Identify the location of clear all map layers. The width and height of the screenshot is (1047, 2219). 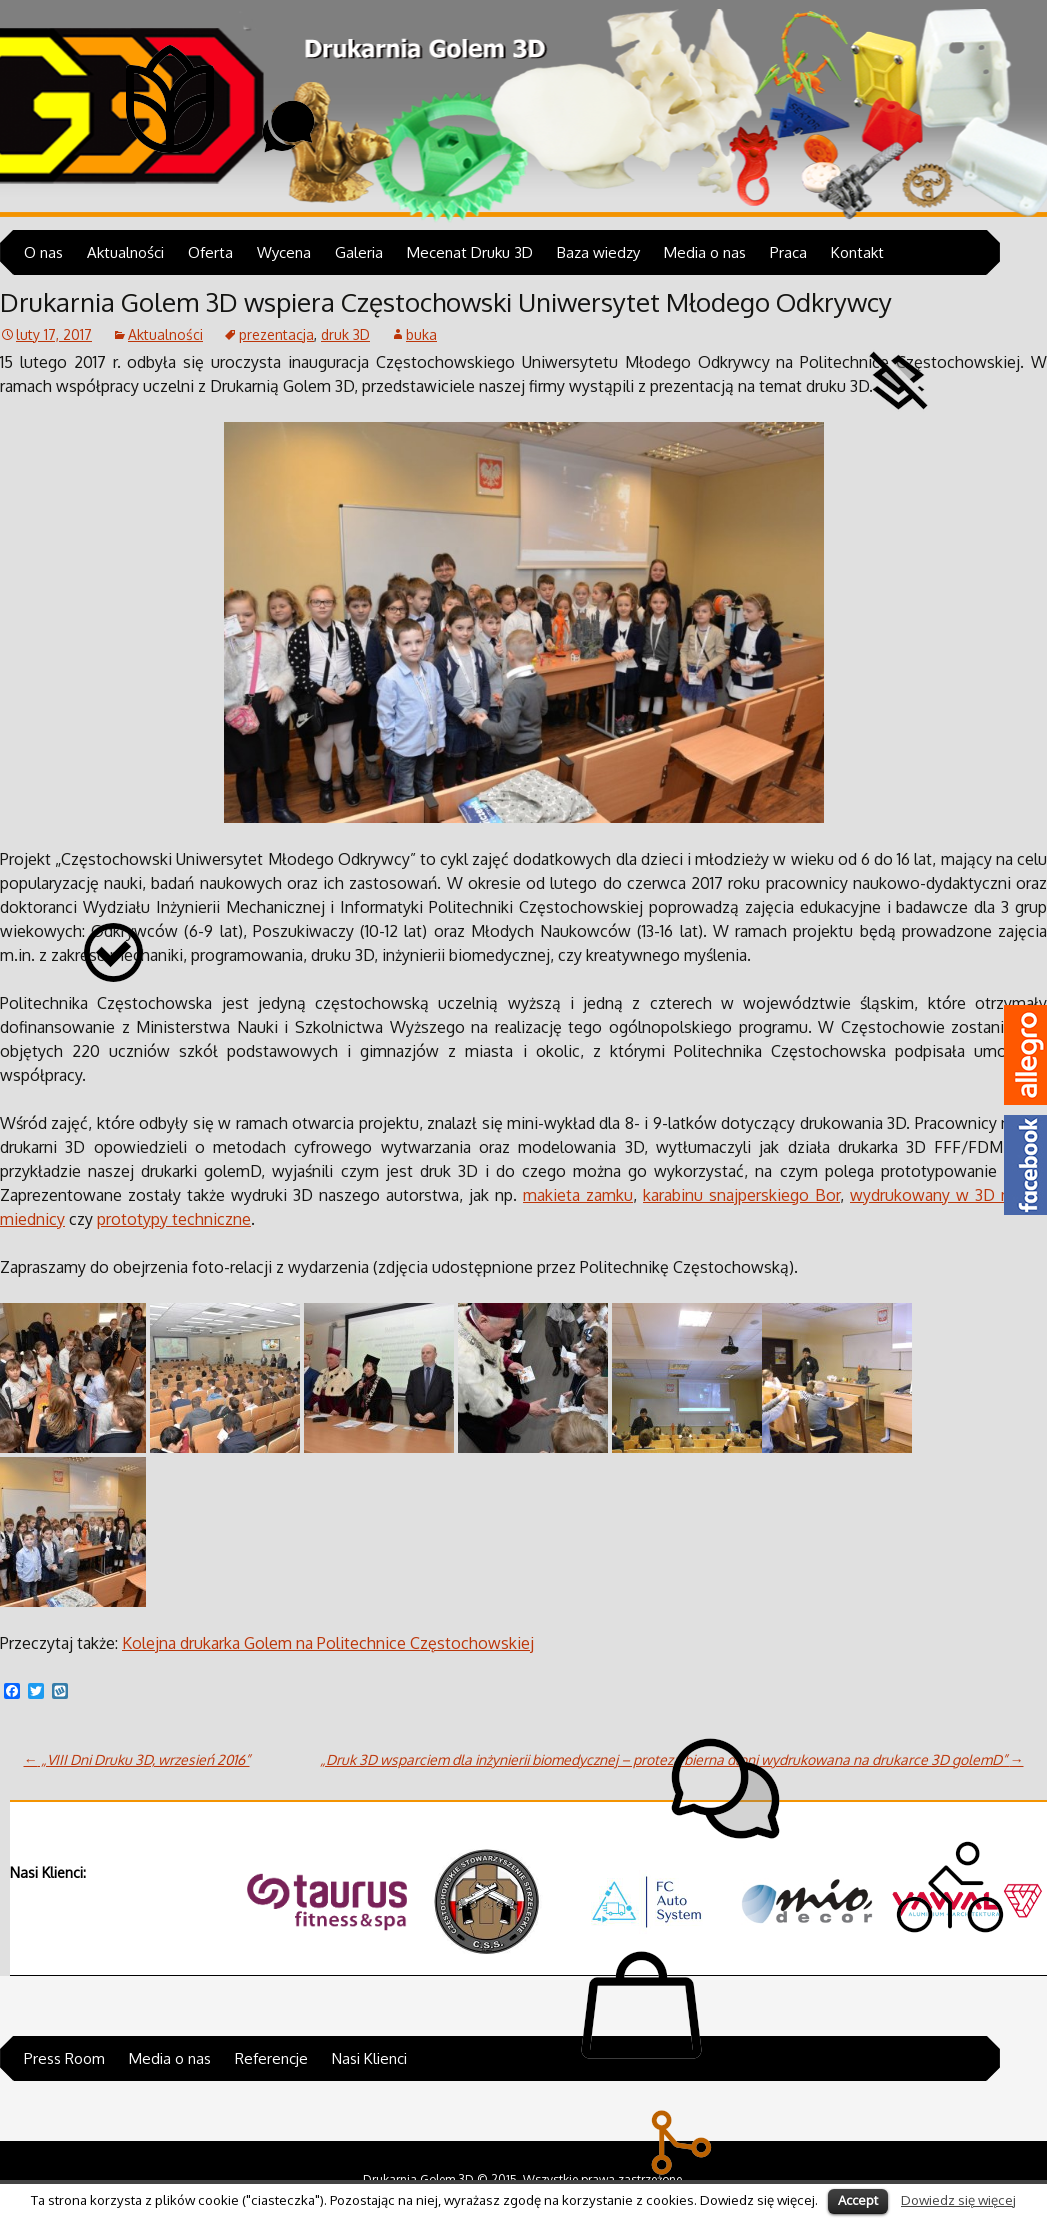
(898, 383).